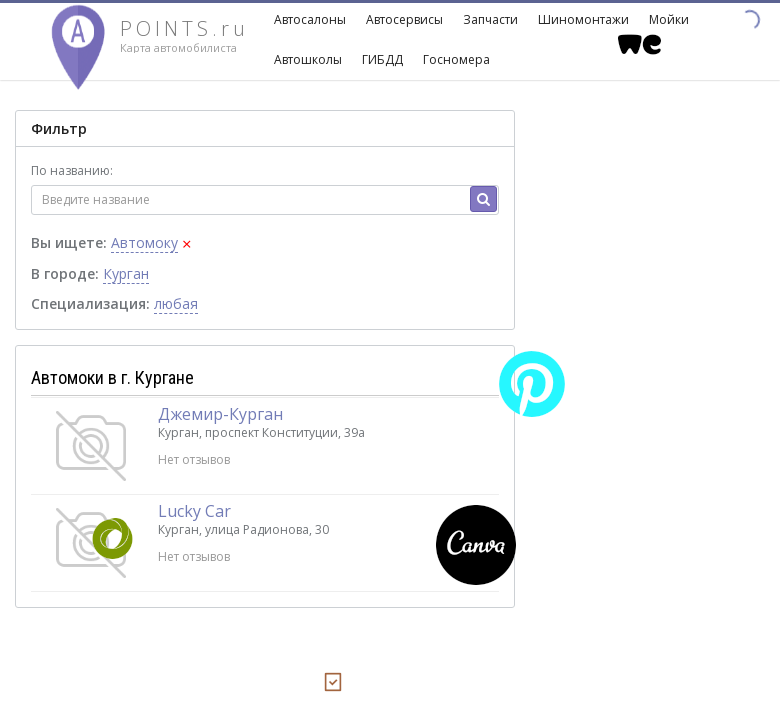  I want to click on open Pinterest app, so click(532, 384).